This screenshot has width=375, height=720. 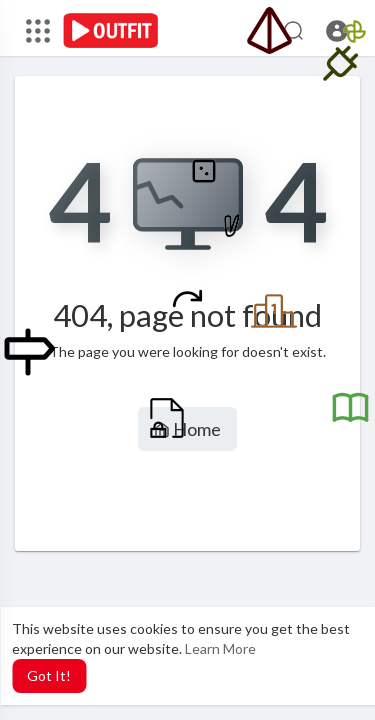 I want to click on open library or reading list, so click(x=350, y=407).